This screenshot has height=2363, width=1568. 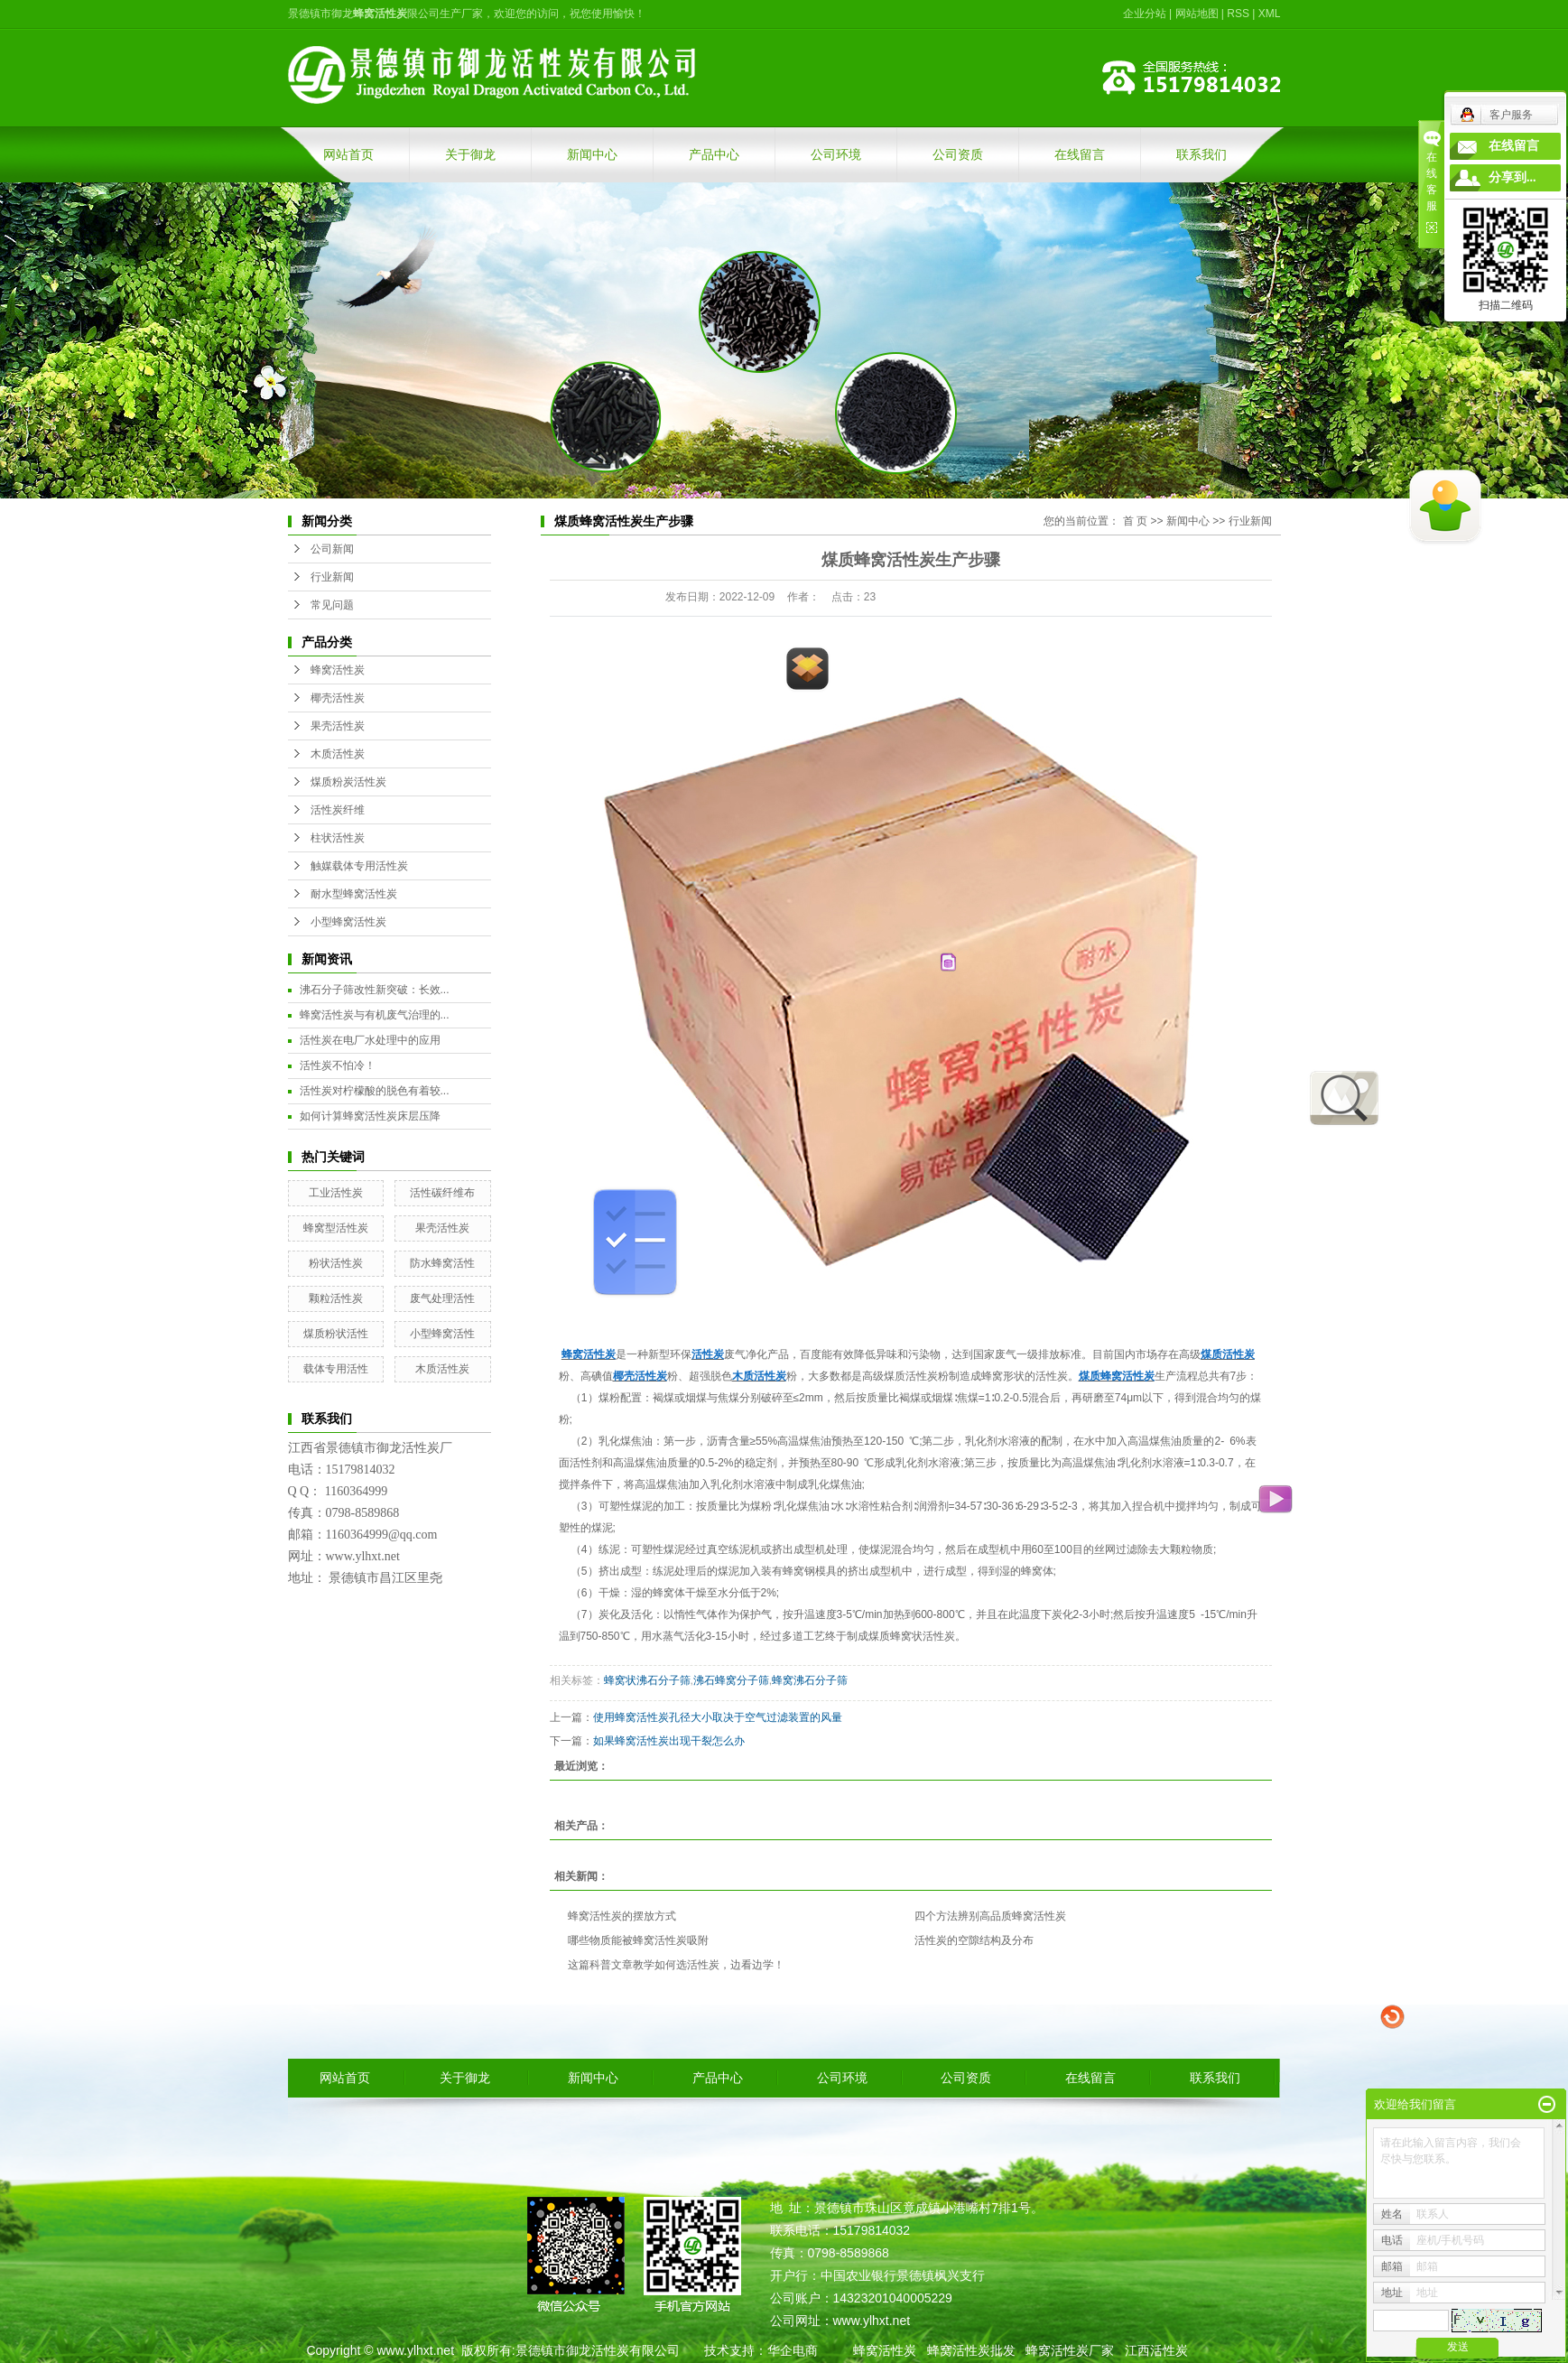 I want to click on open the GNOME To Do task manager app, so click(x=635, y=1242).